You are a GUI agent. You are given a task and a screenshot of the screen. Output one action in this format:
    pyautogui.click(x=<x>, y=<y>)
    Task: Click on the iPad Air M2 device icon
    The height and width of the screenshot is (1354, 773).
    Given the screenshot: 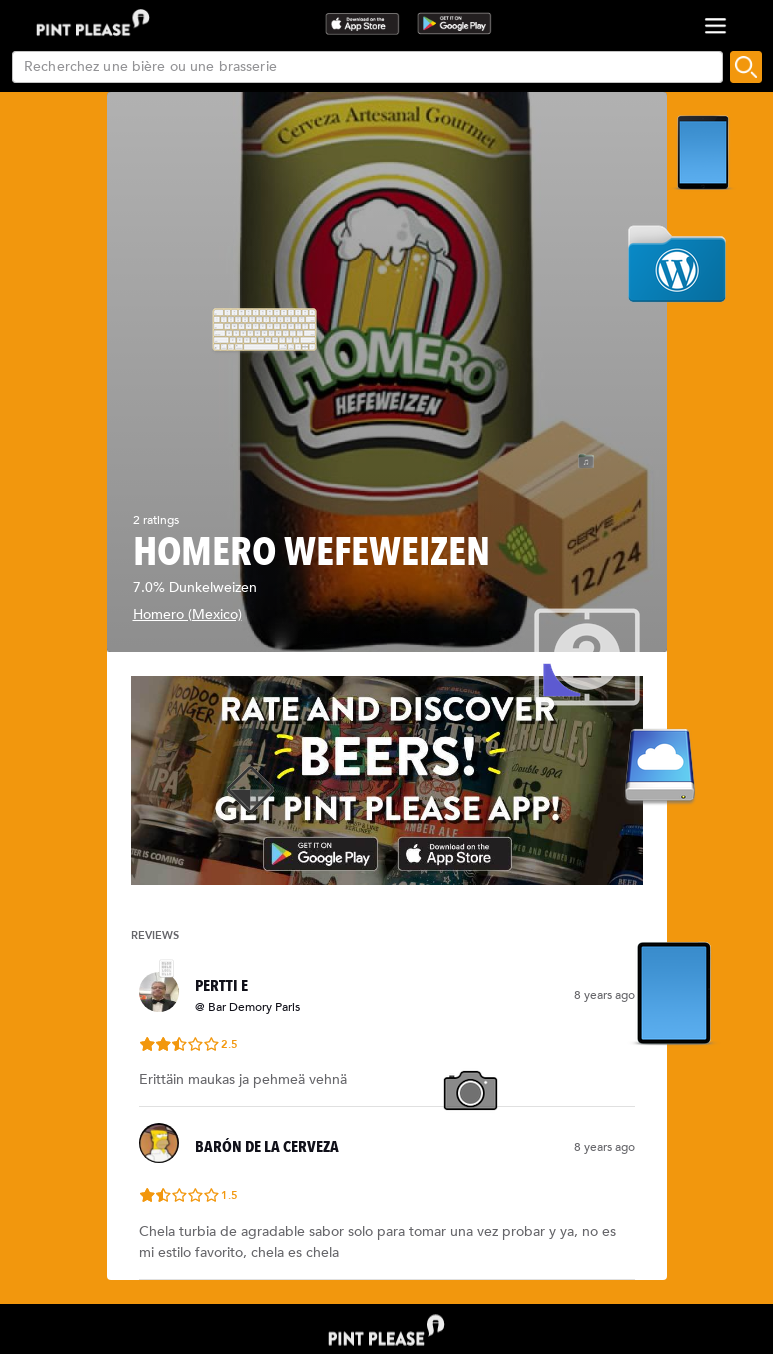 What is the action you would take?
    pyautogui.click(x=674, y=994)
    